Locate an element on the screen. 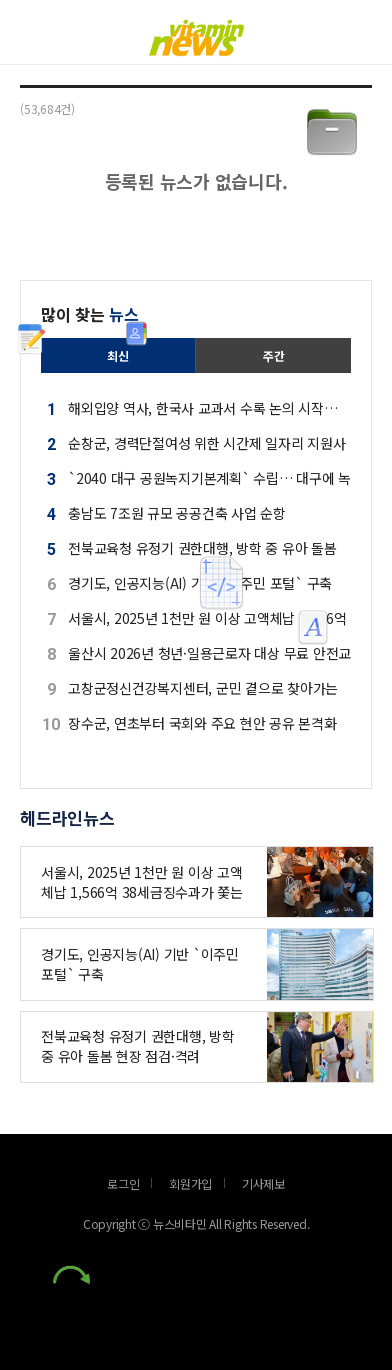 The image size is (392, 1370). open the text editor application is located at coordinates (30, 339).